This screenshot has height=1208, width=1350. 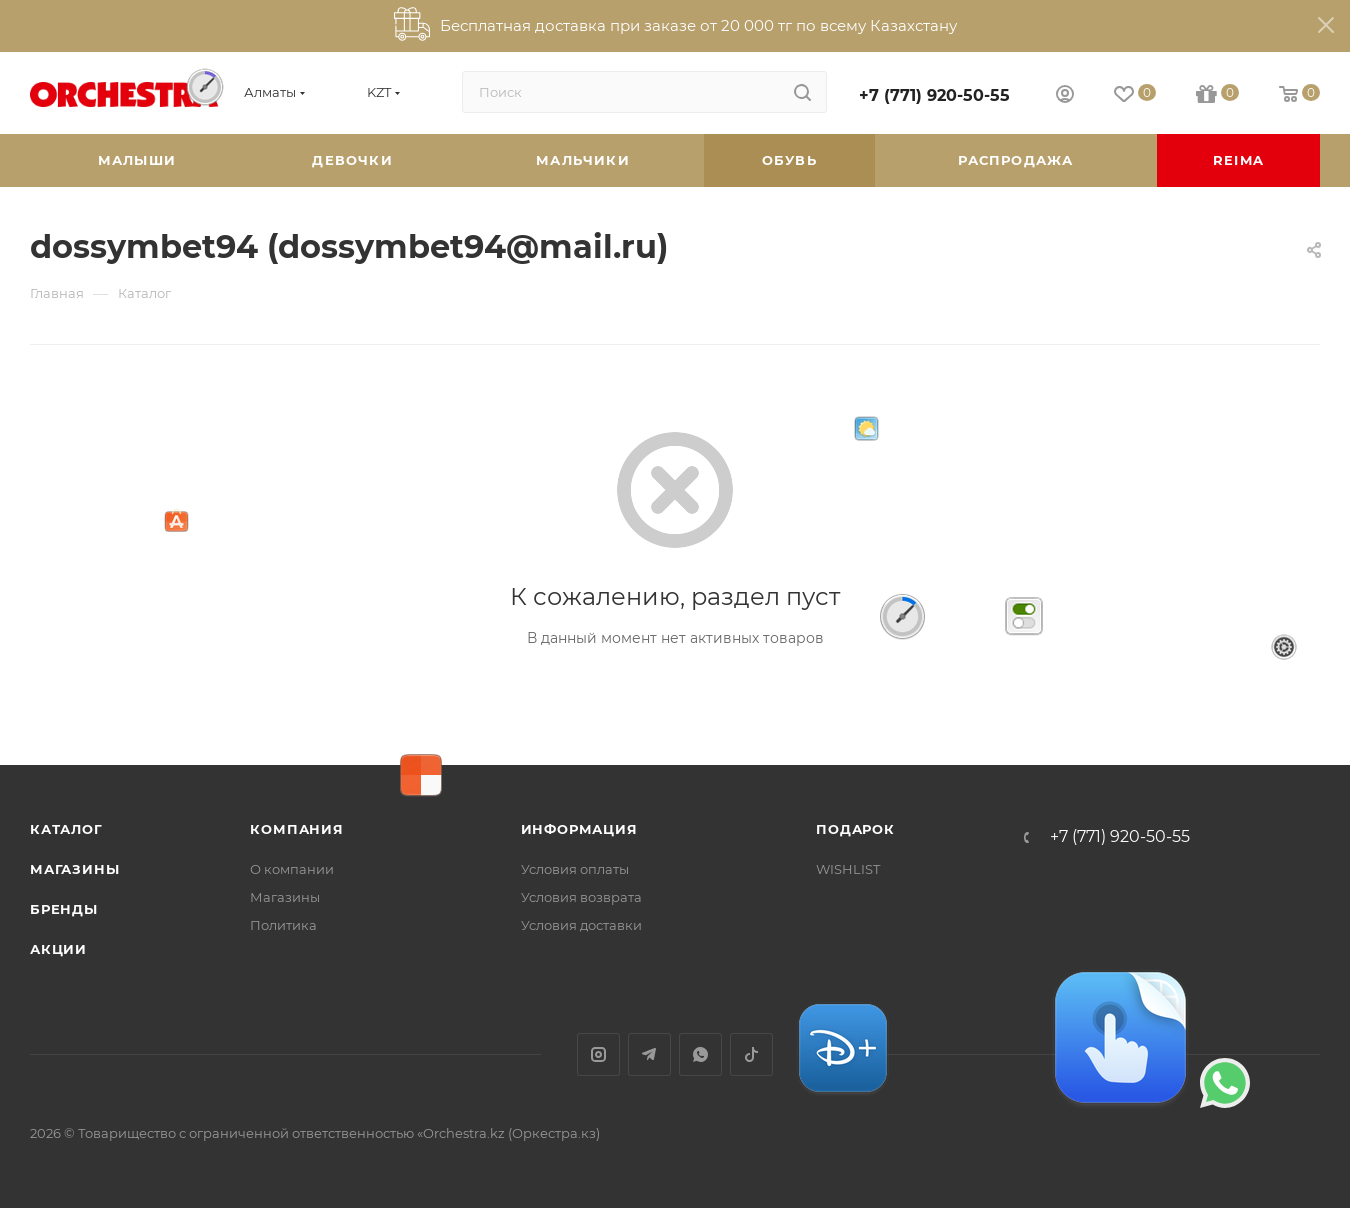 What do you see at coordinates (1284, 647) in the screenshot?
I see `open system settings` at bounding box center [1284, 647].